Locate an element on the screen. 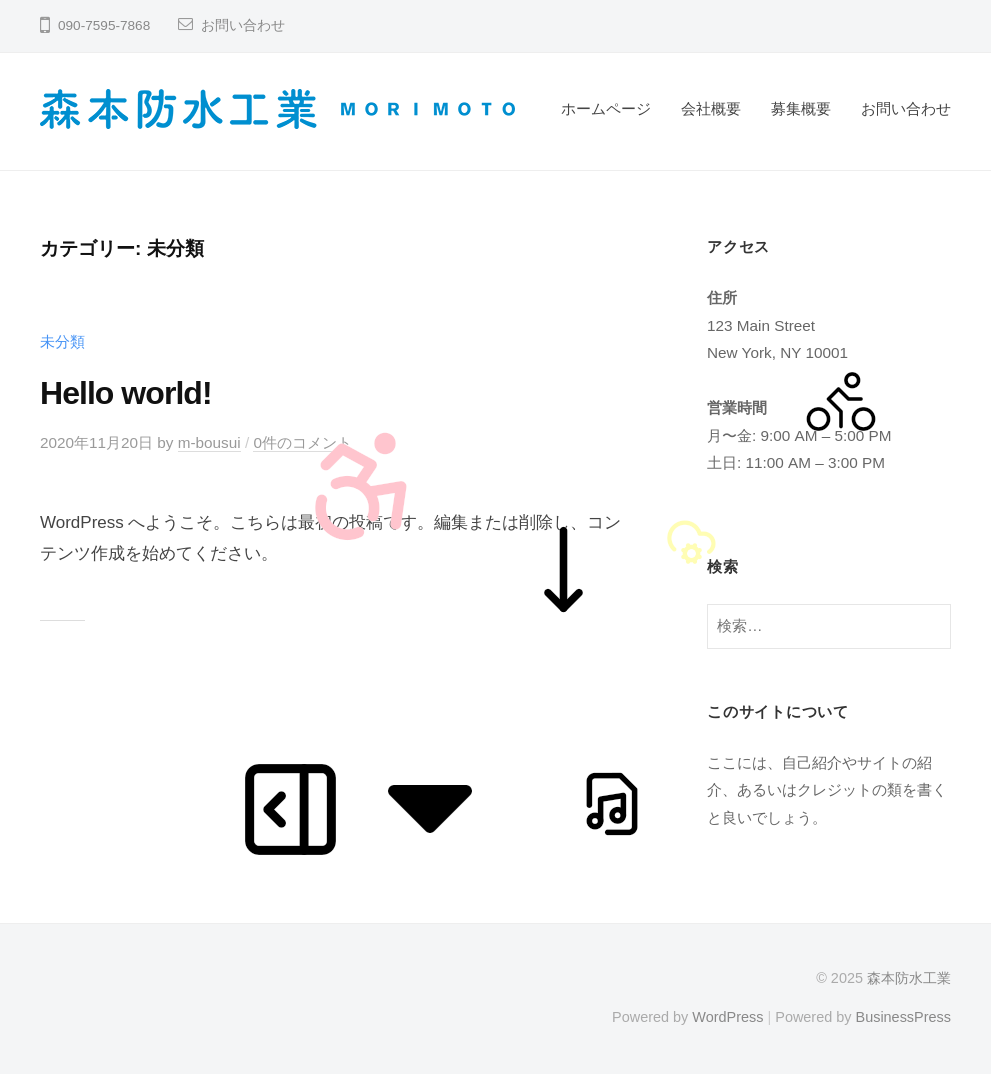  access accessibility settings is located at coordinates (363, 486).